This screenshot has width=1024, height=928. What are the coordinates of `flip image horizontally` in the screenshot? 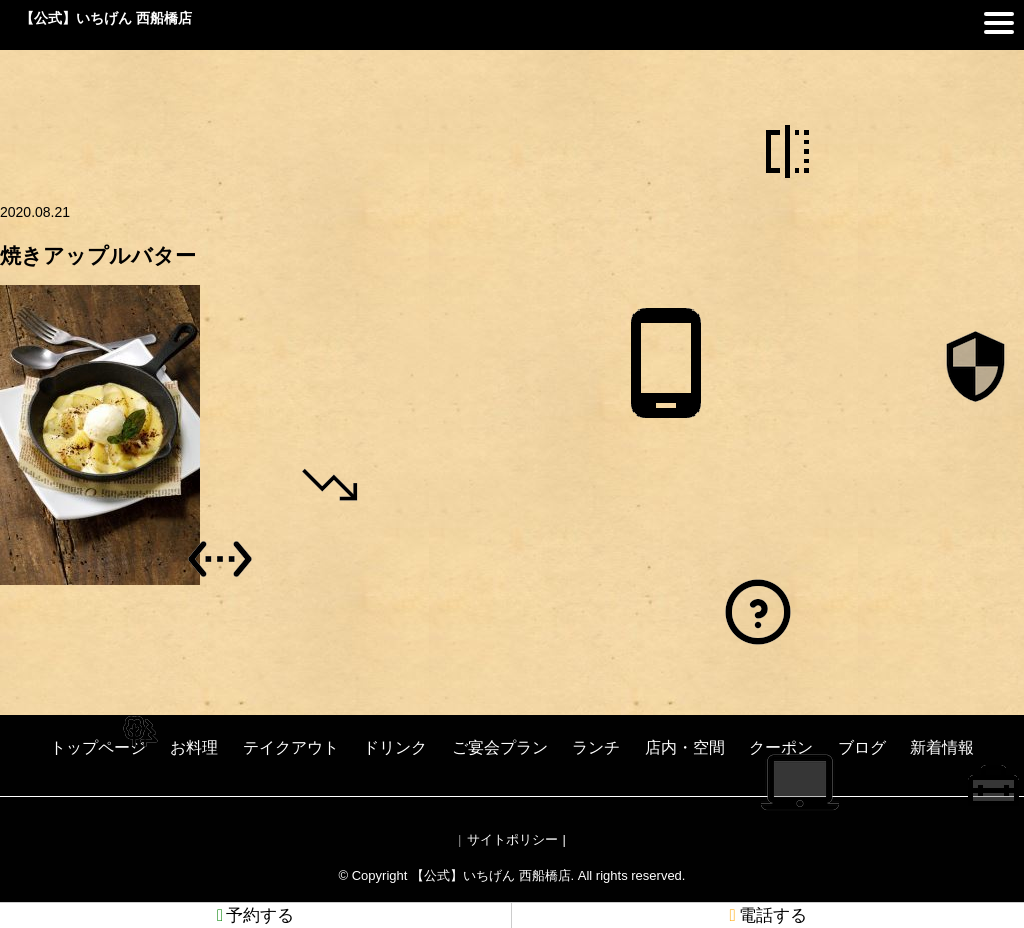 It's located at (787, 151).